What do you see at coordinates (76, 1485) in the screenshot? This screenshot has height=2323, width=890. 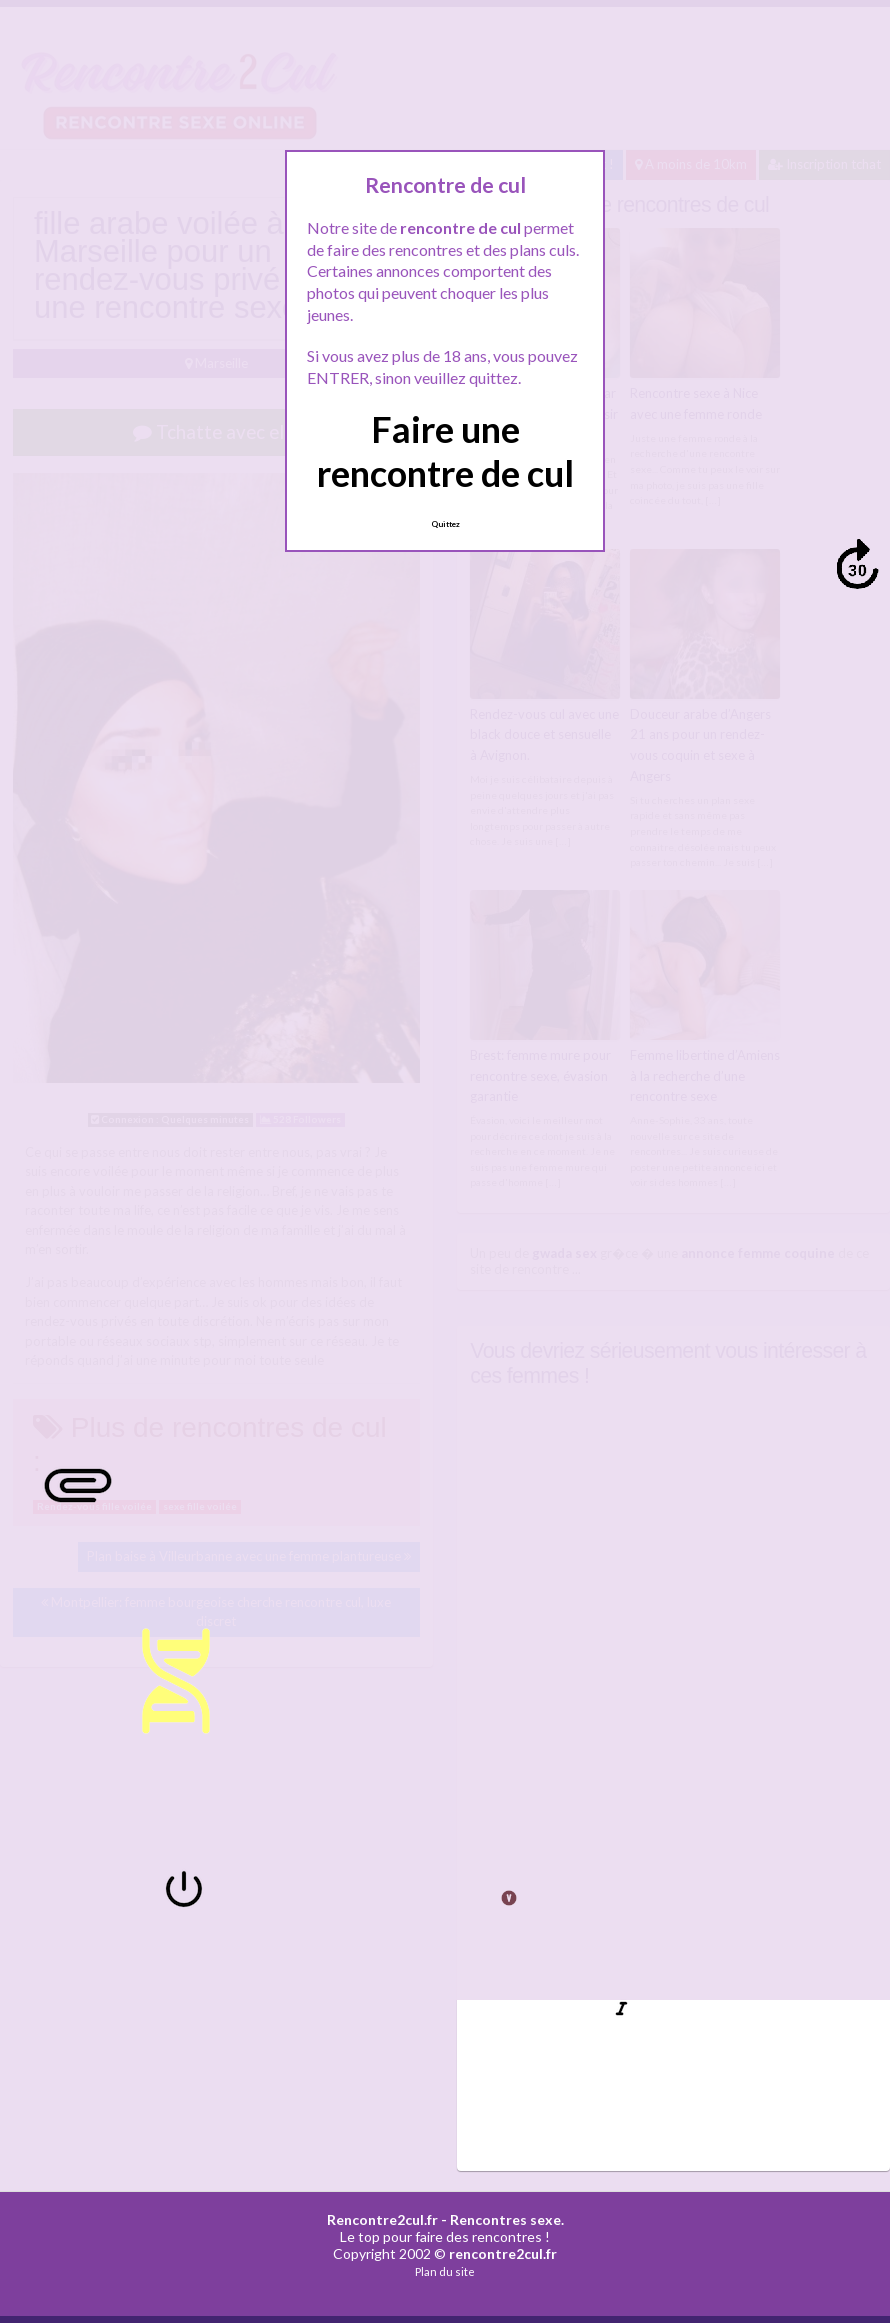 I see `attach a file to your message` at bounding box center [76, 1485].